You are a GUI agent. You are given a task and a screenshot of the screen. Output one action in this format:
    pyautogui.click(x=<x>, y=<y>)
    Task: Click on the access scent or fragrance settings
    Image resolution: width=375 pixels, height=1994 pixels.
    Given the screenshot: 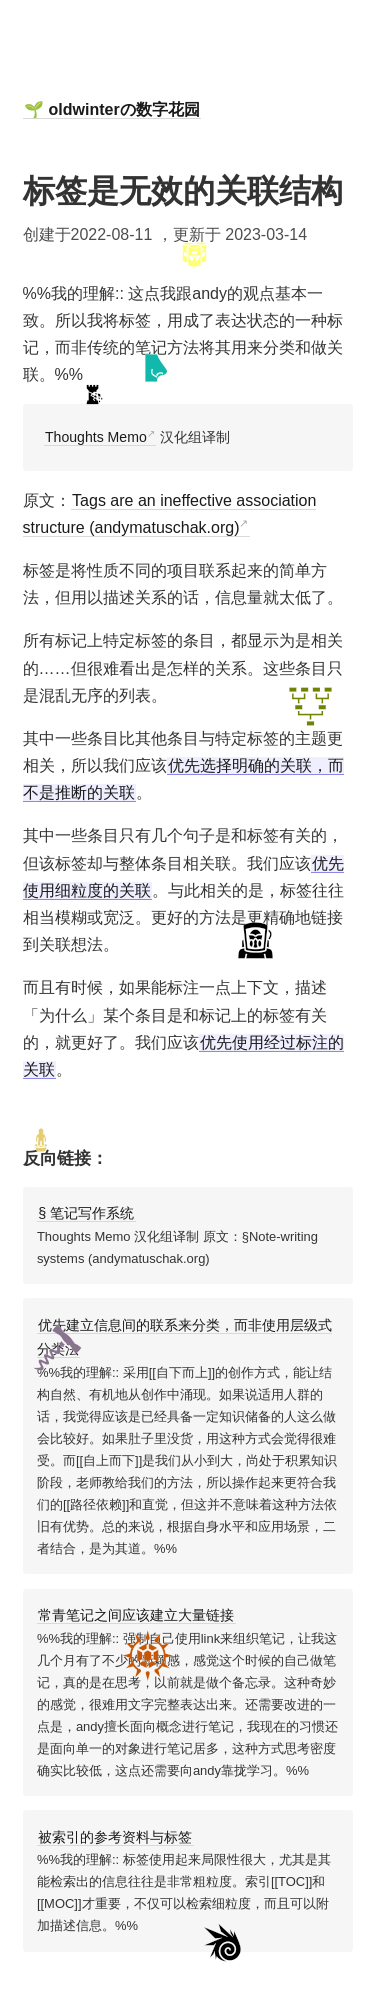 What is the action you would take?
    pyautogui.click(x=159, y=368)
    